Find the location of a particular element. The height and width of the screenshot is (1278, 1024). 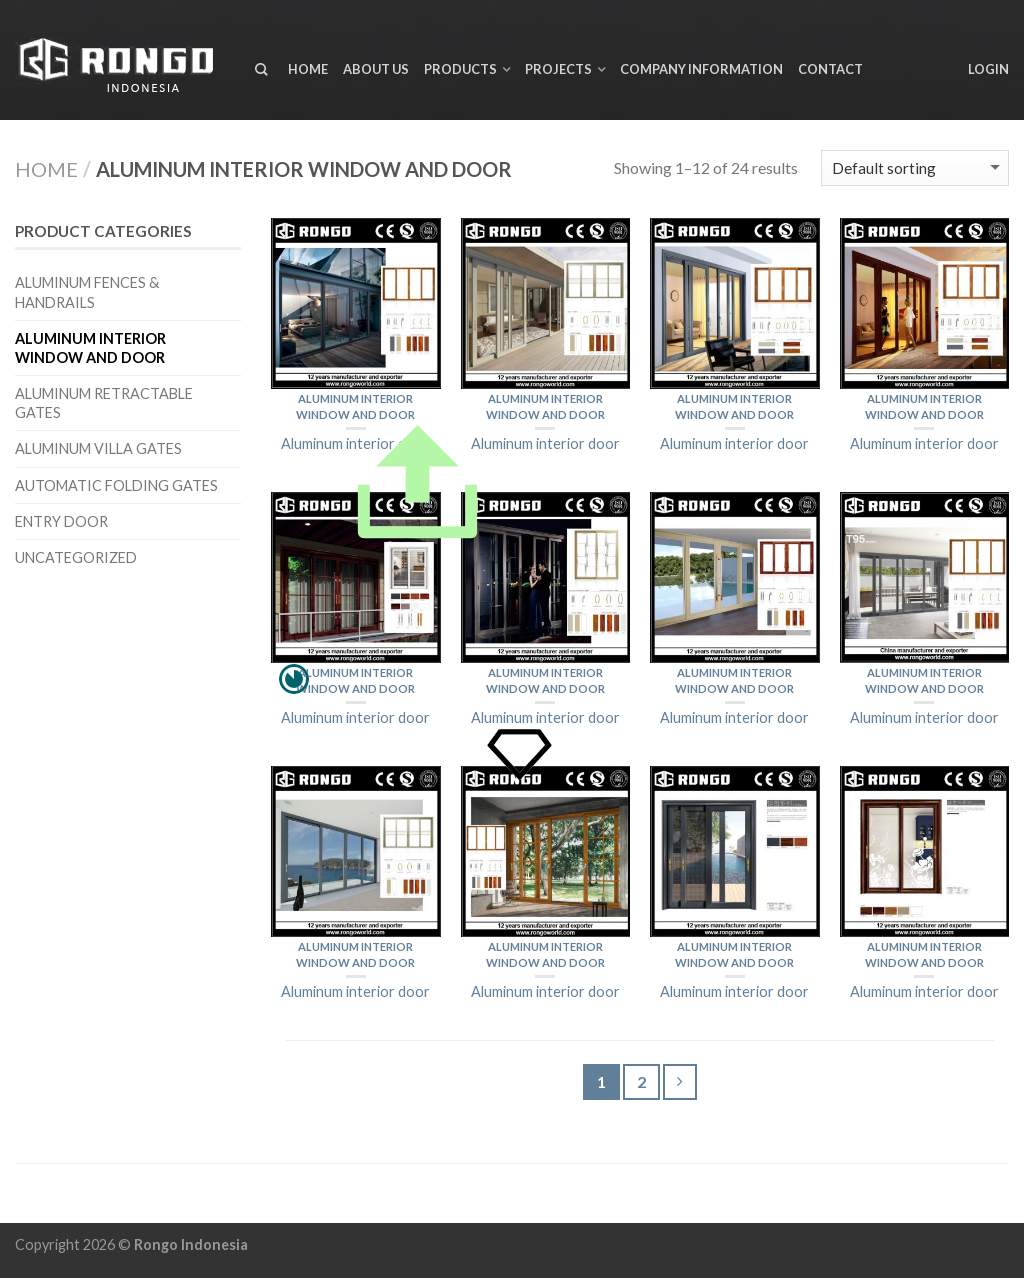

upload a file or document is located at coordinates (417, 484).